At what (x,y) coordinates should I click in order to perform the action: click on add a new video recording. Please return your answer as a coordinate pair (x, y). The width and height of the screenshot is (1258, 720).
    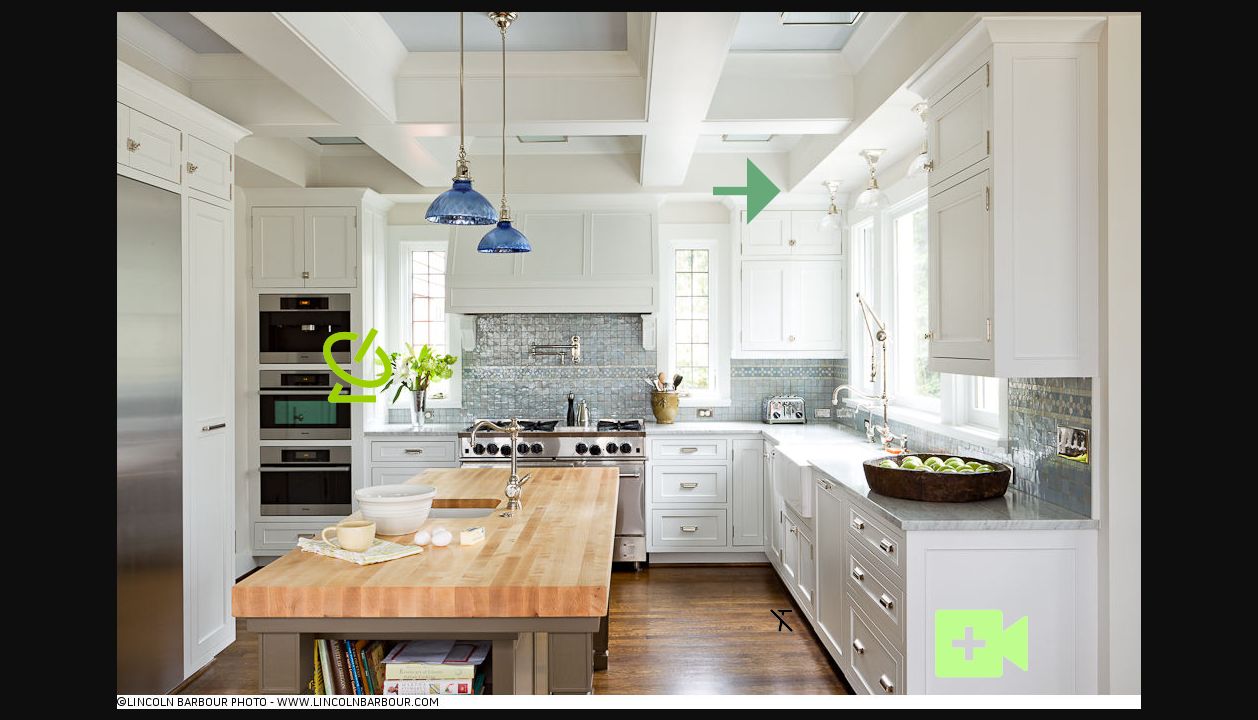
    Looking at the image, I should click on (981, 643).